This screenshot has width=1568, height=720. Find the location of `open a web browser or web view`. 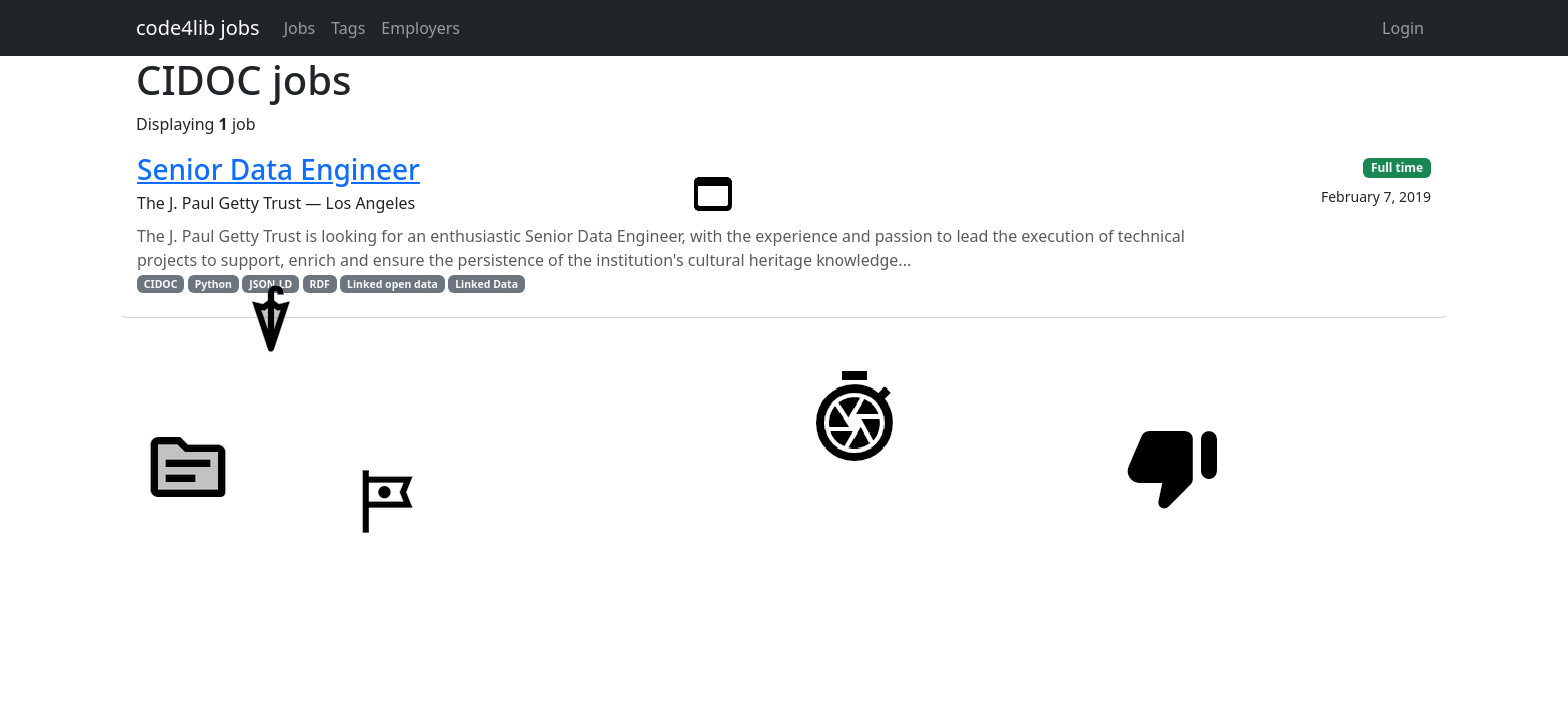

open a web browser or web view is located at coordinates (713, 194).